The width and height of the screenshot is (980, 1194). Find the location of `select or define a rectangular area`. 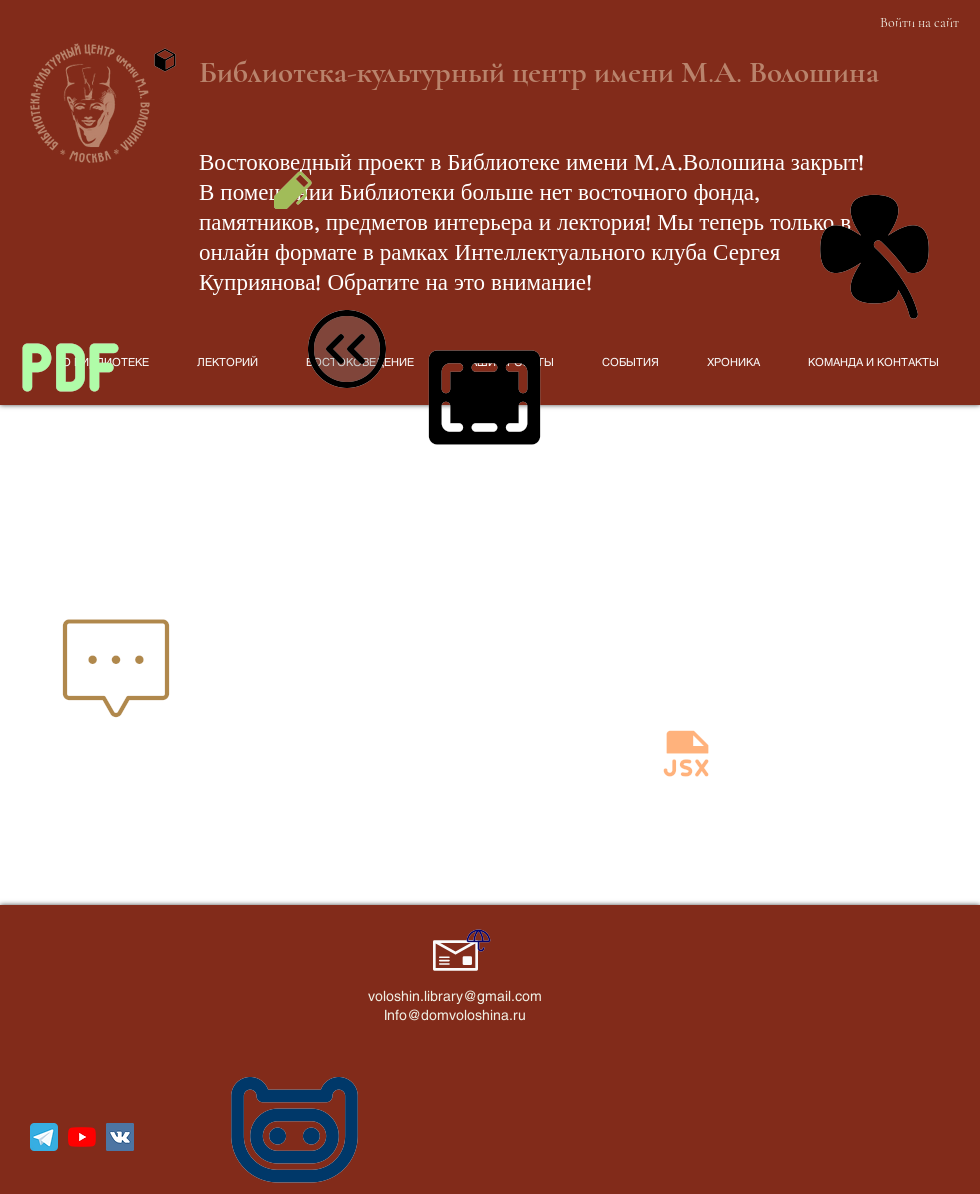

select or define a rectangular area is located at coordinates (484, 397).